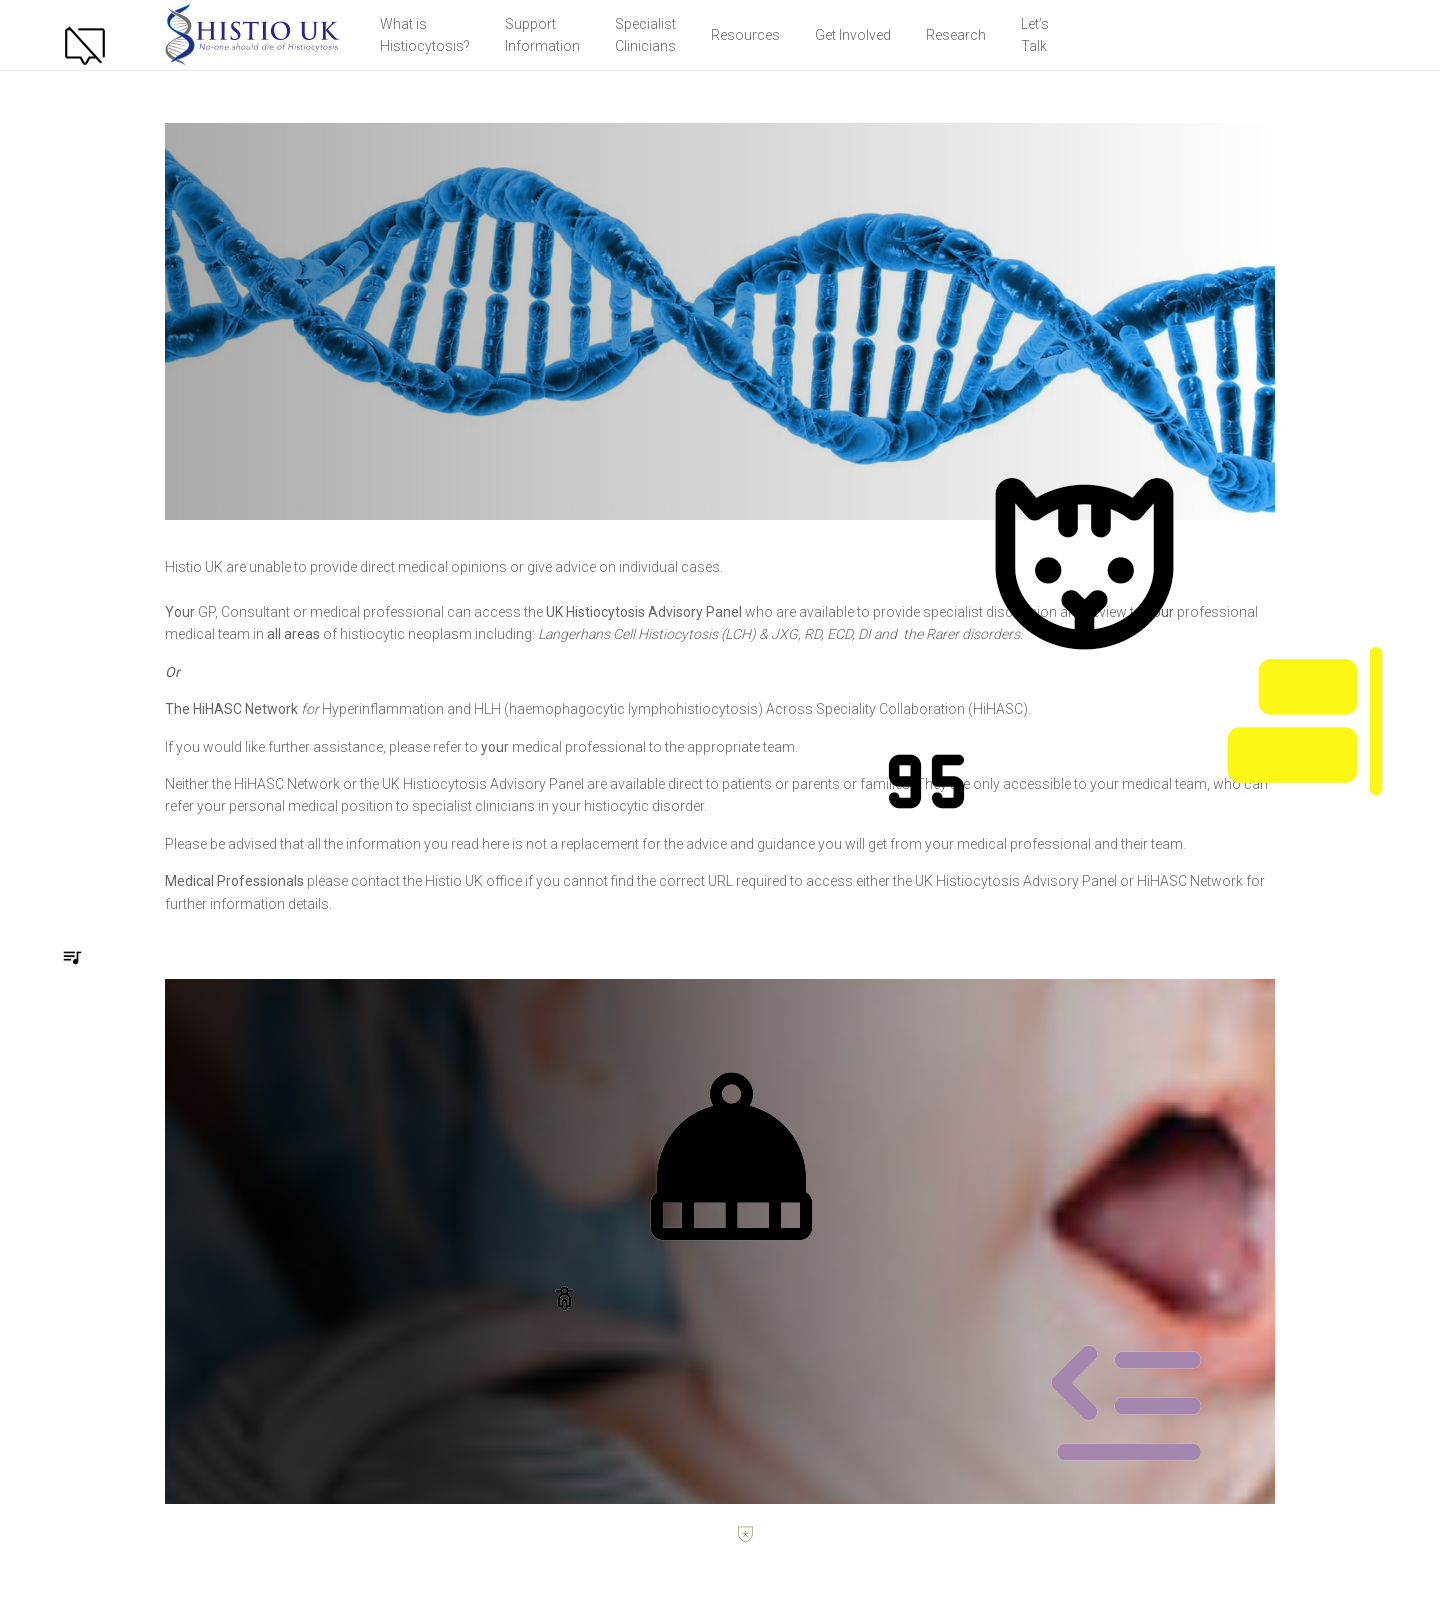 The width and height of the screenshot is (1440, 1604). What do you see at coordinates (564, 1298) in the screenshot?
I see `select moped or scooter as transportation mode` at bounding box center [564, 1298].